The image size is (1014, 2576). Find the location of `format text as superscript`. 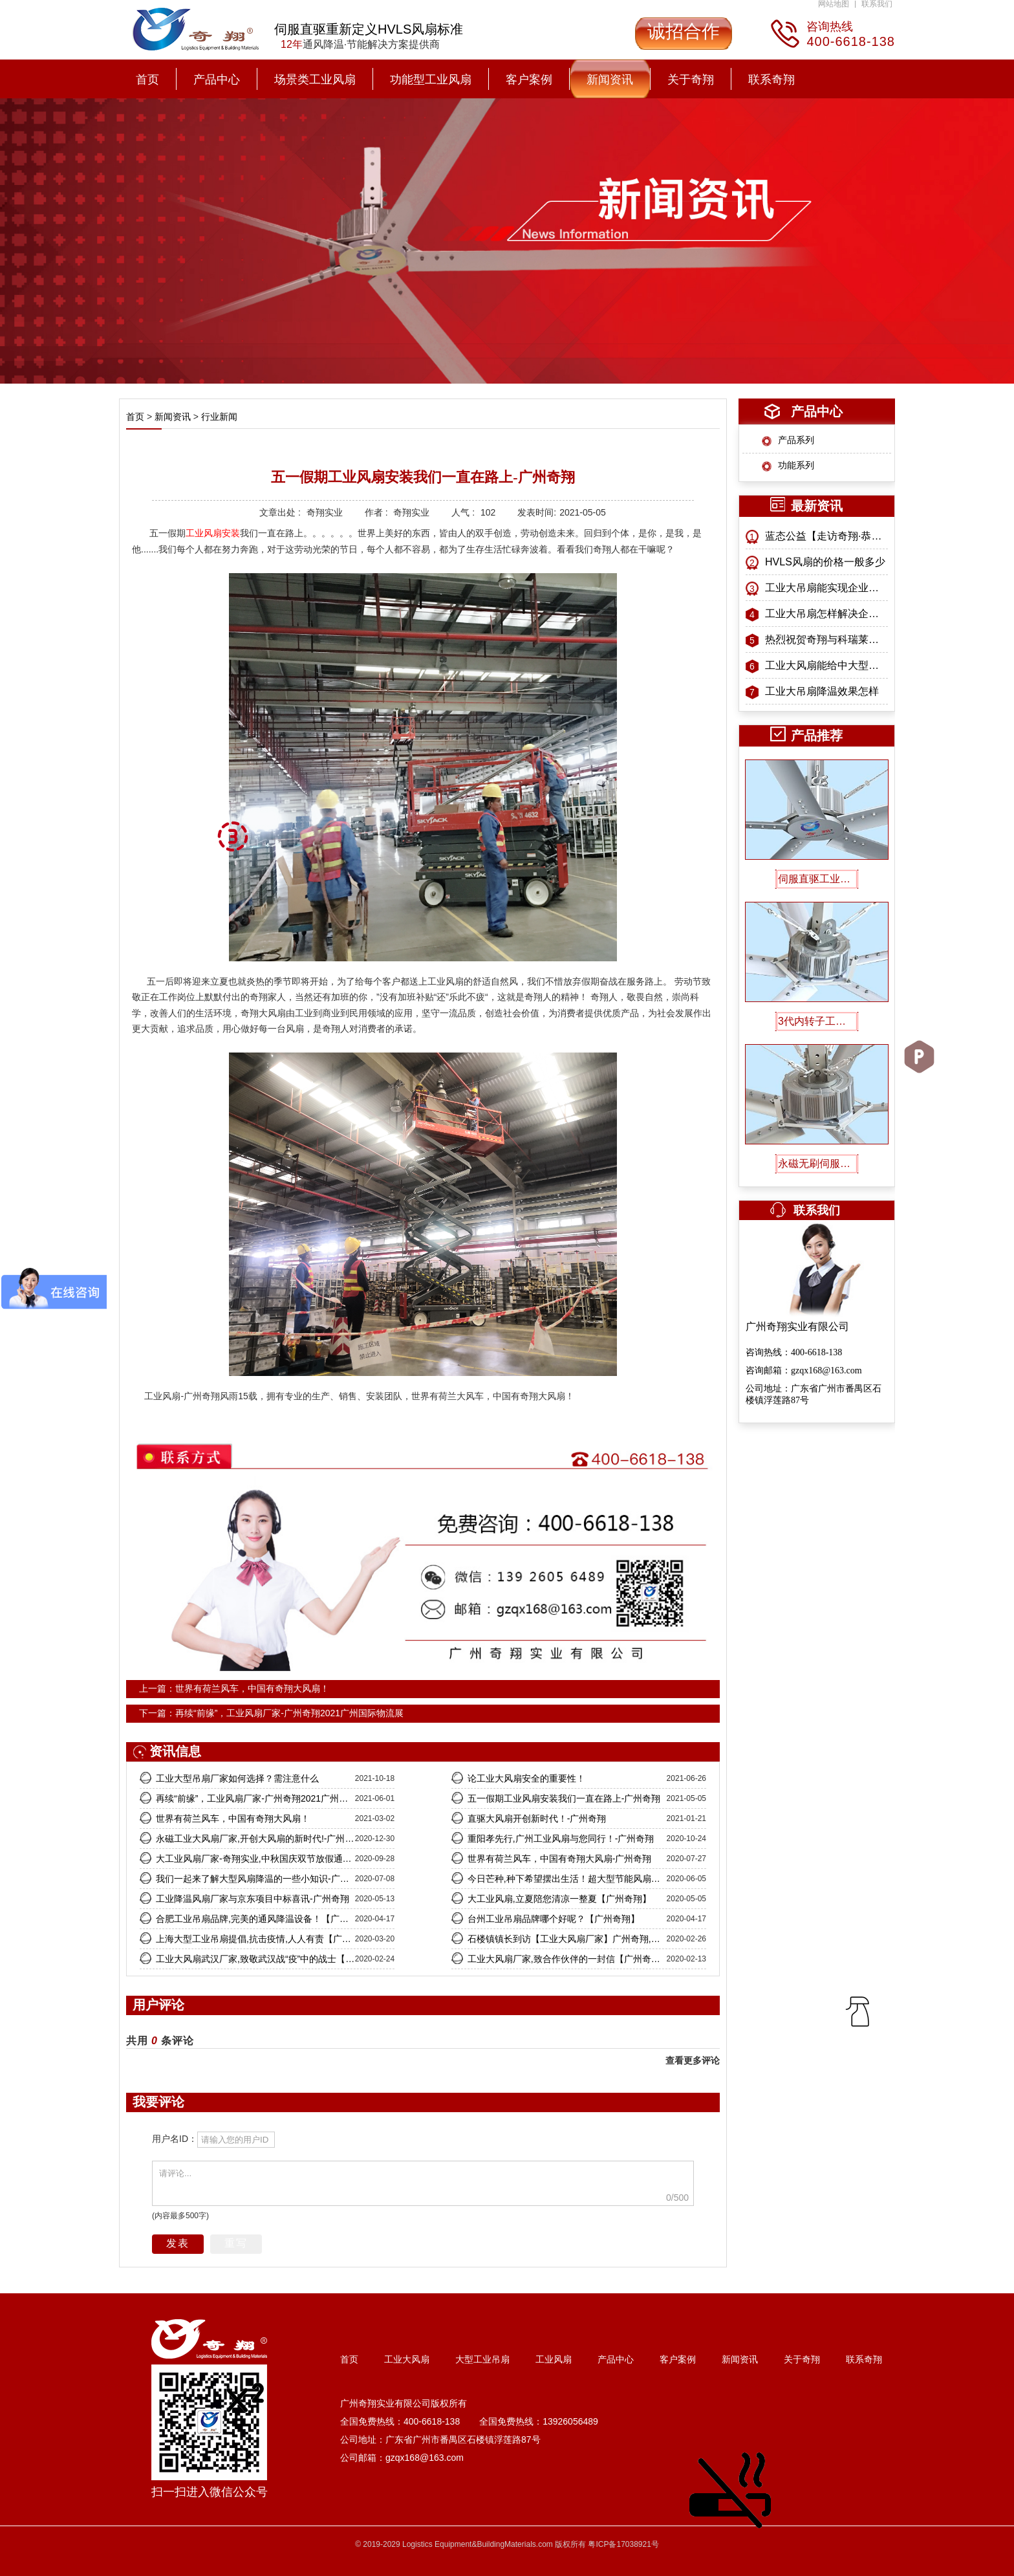

format text as superscript is located at coordinates (243, 2398).